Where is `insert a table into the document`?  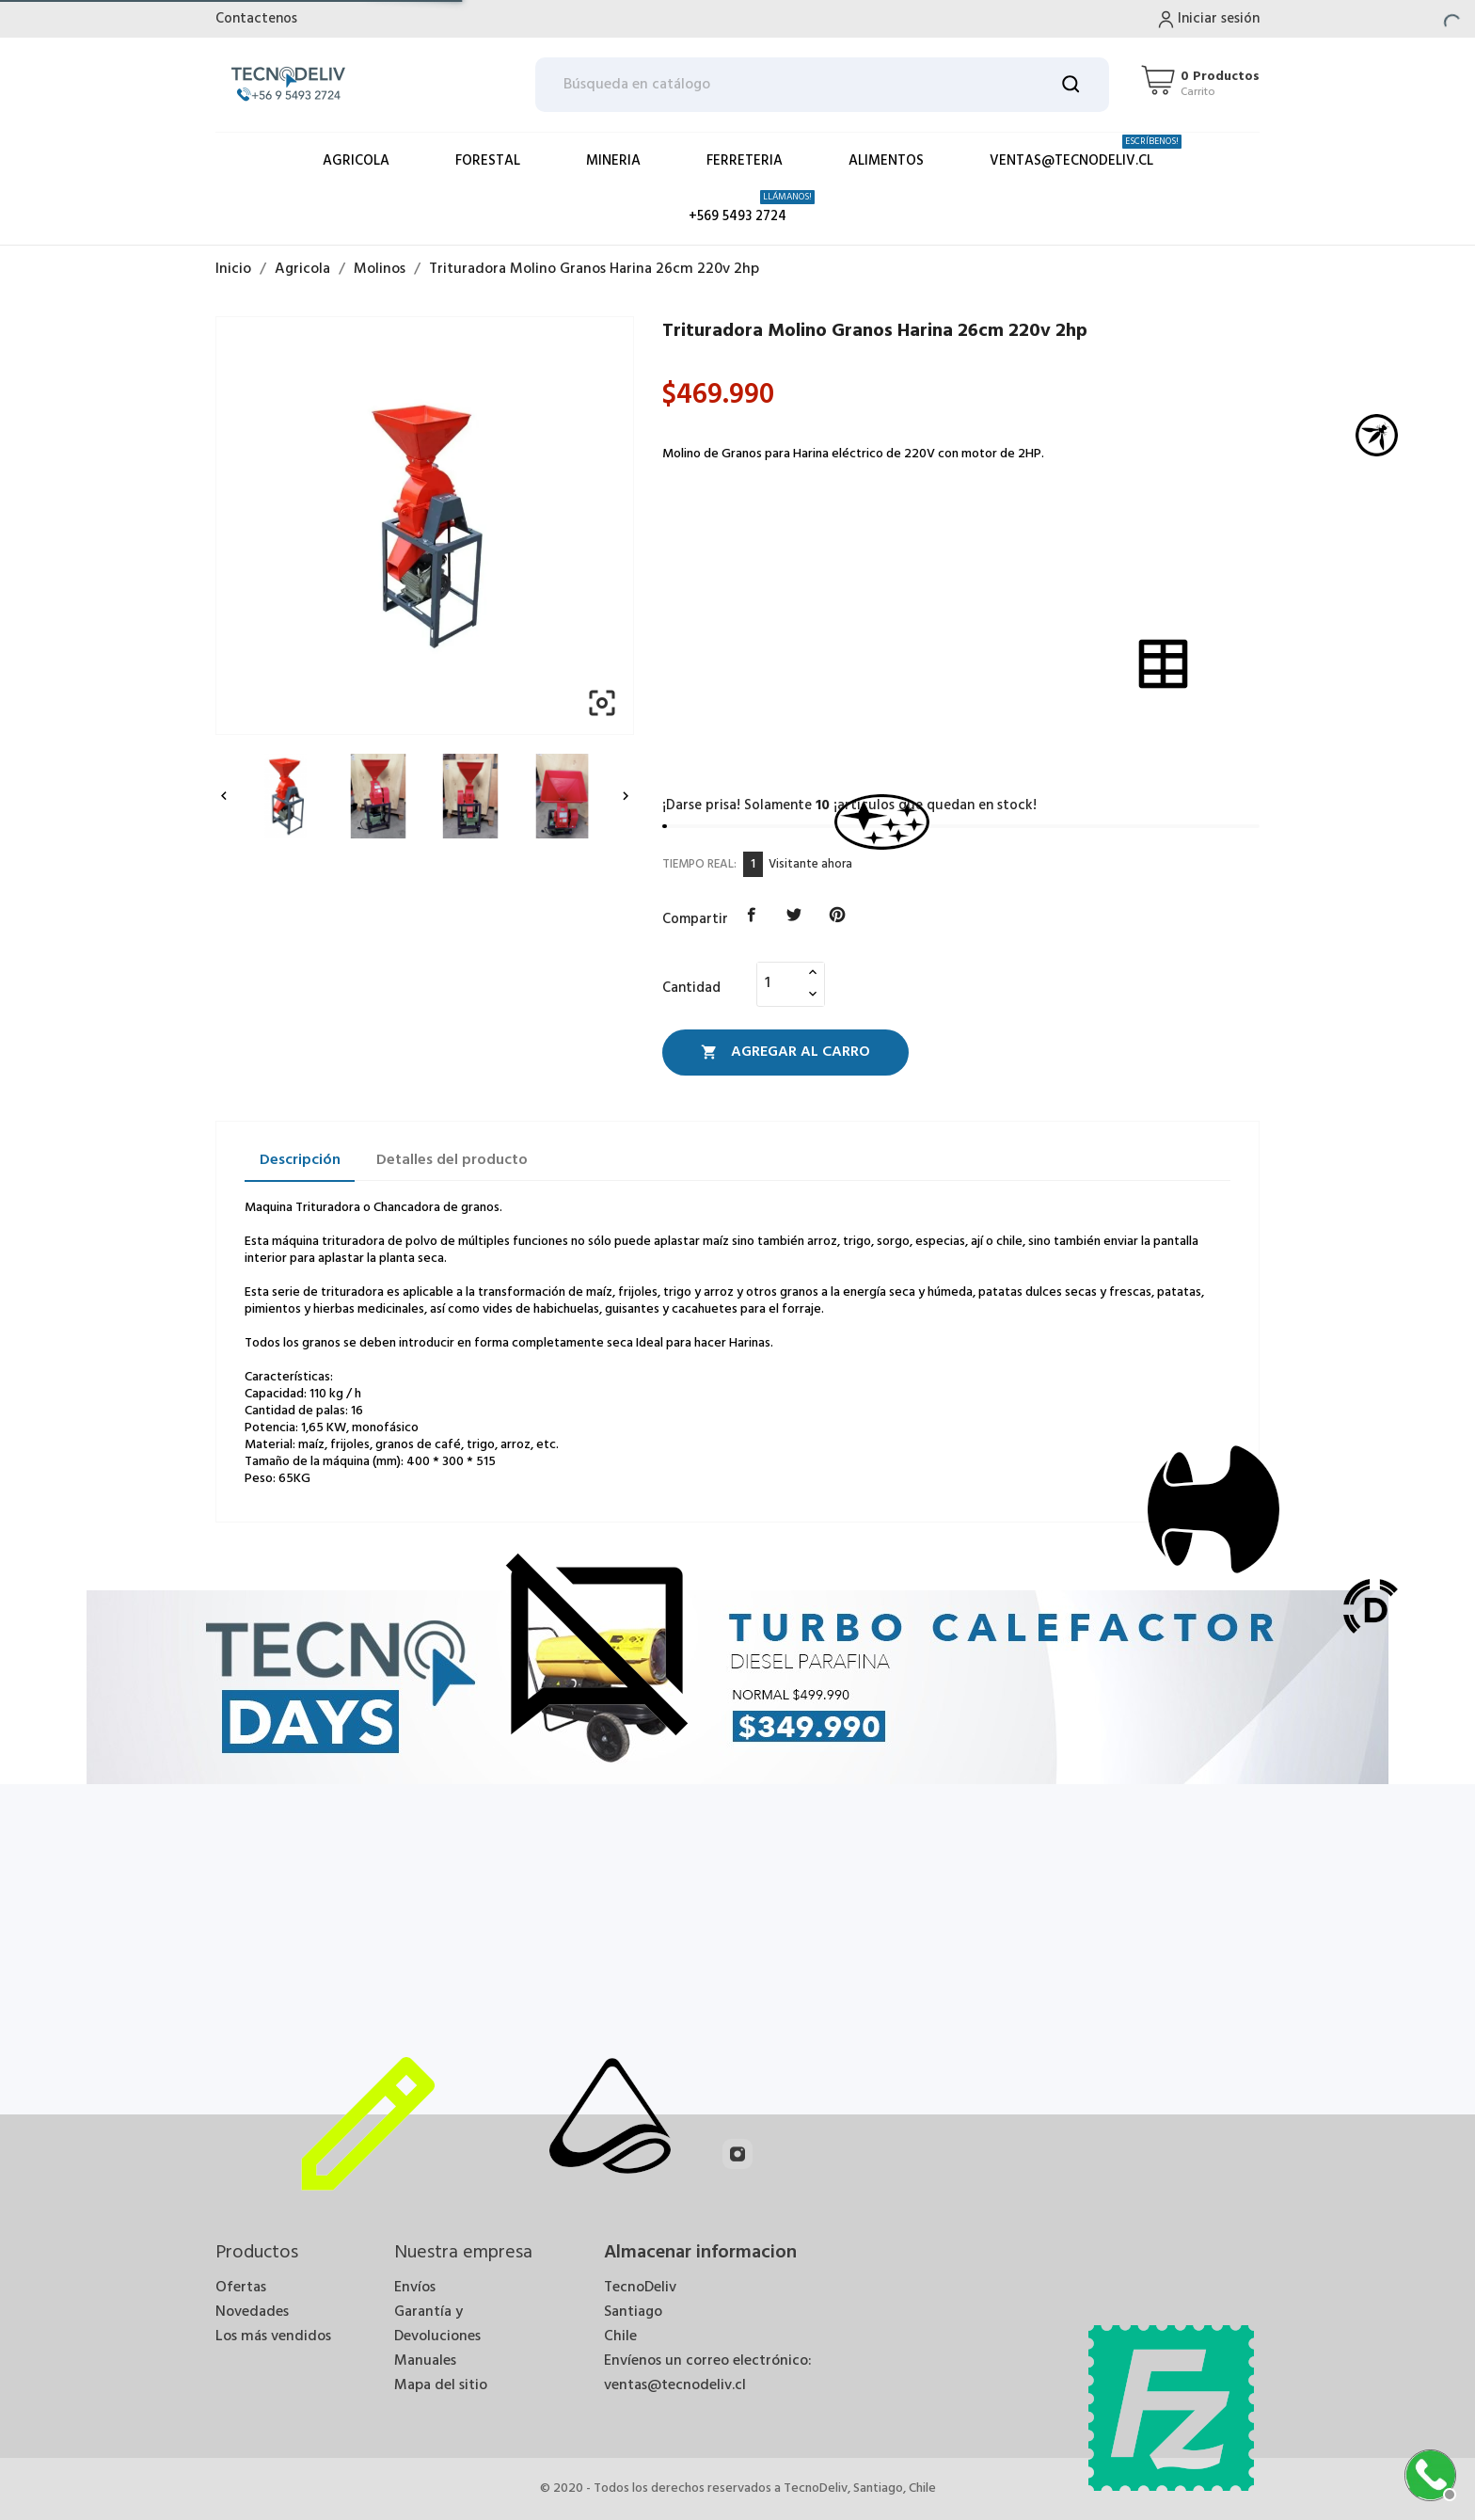
insert a table into the document is located at coordinates (1163, 663).